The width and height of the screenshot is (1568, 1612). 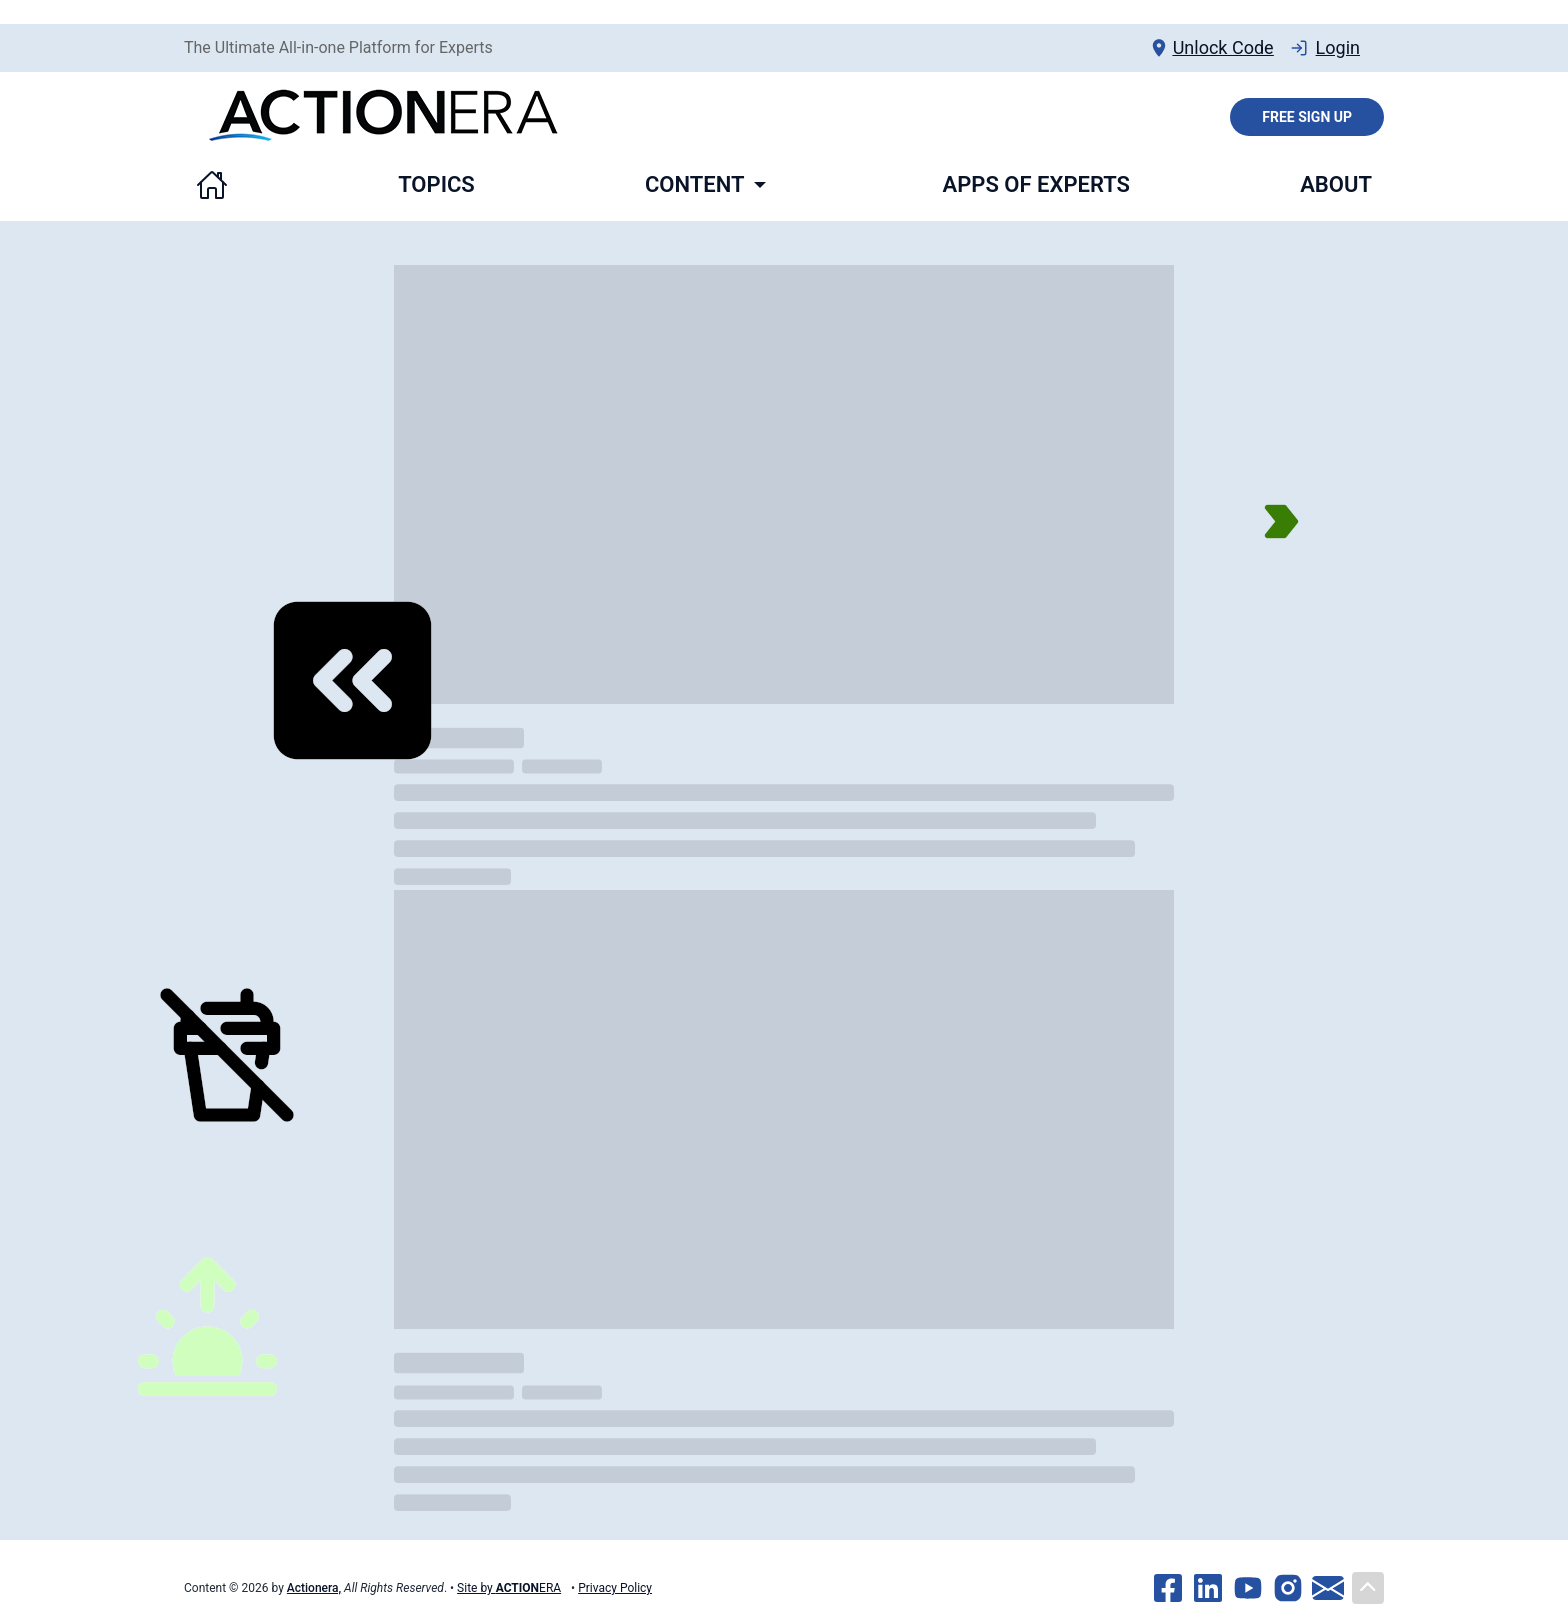 What do you see at coordinates (1281, 521) in the screenshot?
I see `navigate to the next item or step` at bounding box center [1281, 521].